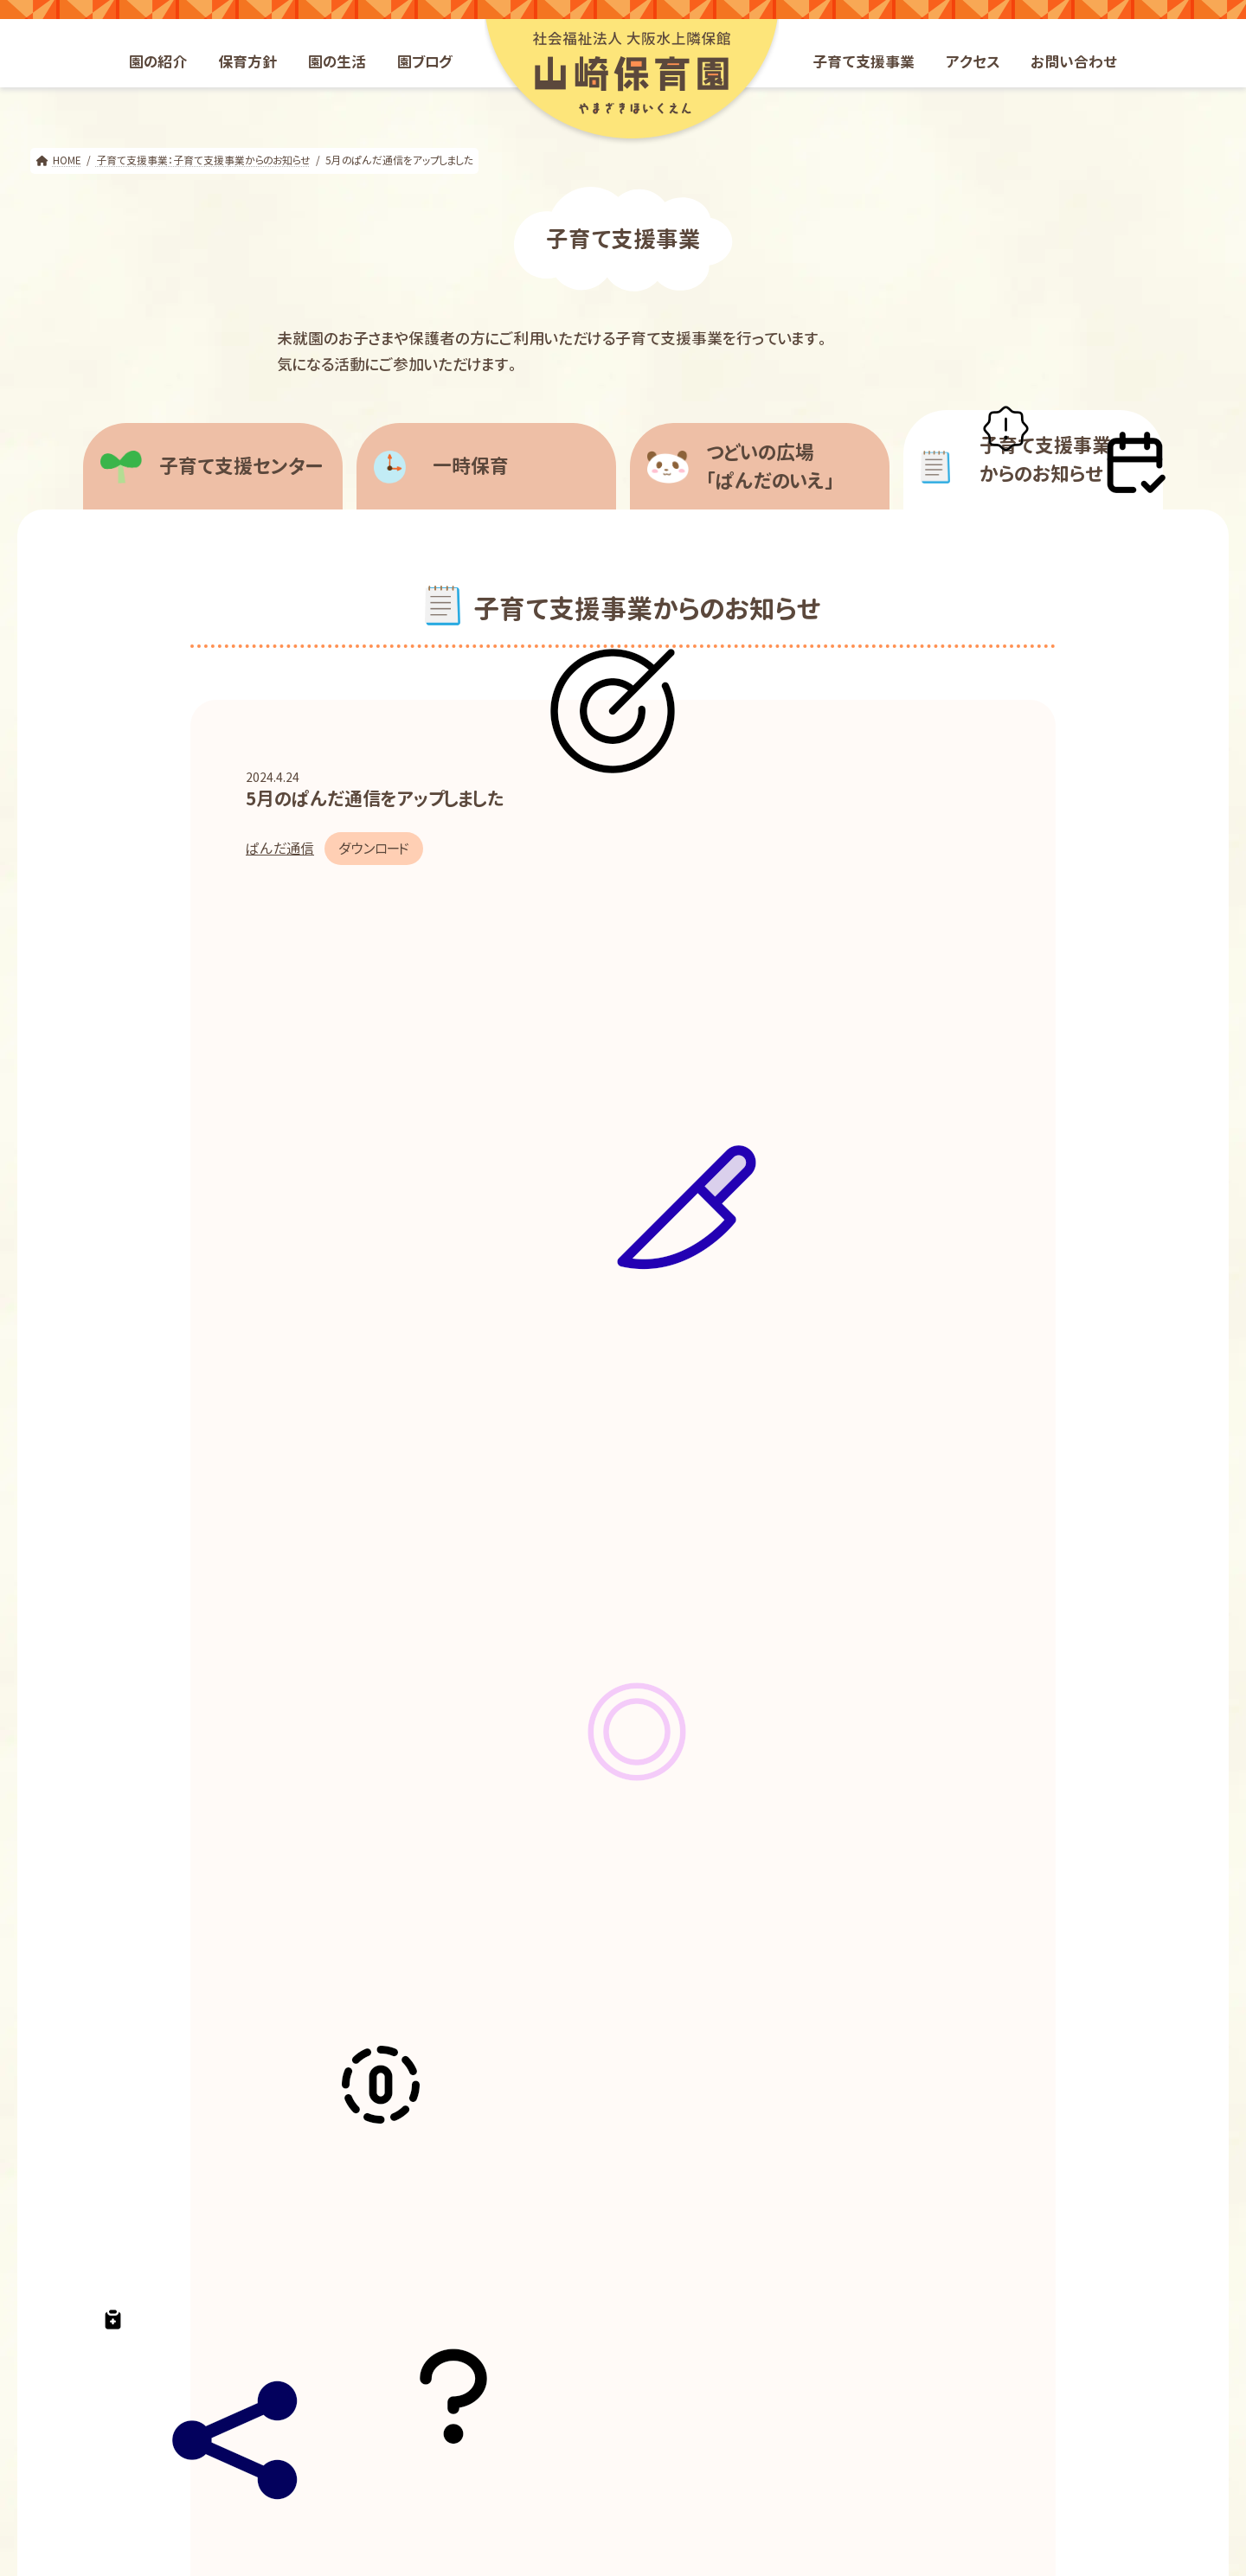 The height and width of the screenshot is (2576, 1246). What do you see at coordinates (381, 2085) in the screenshot?
I see `indicates a pending or in-progress state` at bounding box center [381, 2085].